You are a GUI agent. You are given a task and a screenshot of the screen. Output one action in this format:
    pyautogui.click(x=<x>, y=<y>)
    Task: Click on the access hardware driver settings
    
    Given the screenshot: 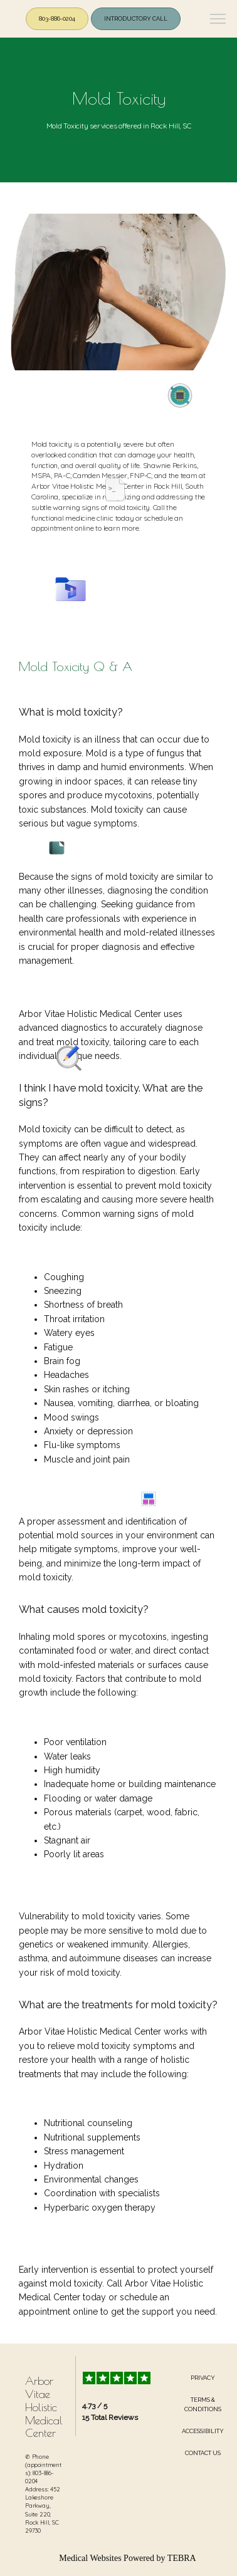 What is the action you would take?
    pyautogui.click(x=180, y=395)
    